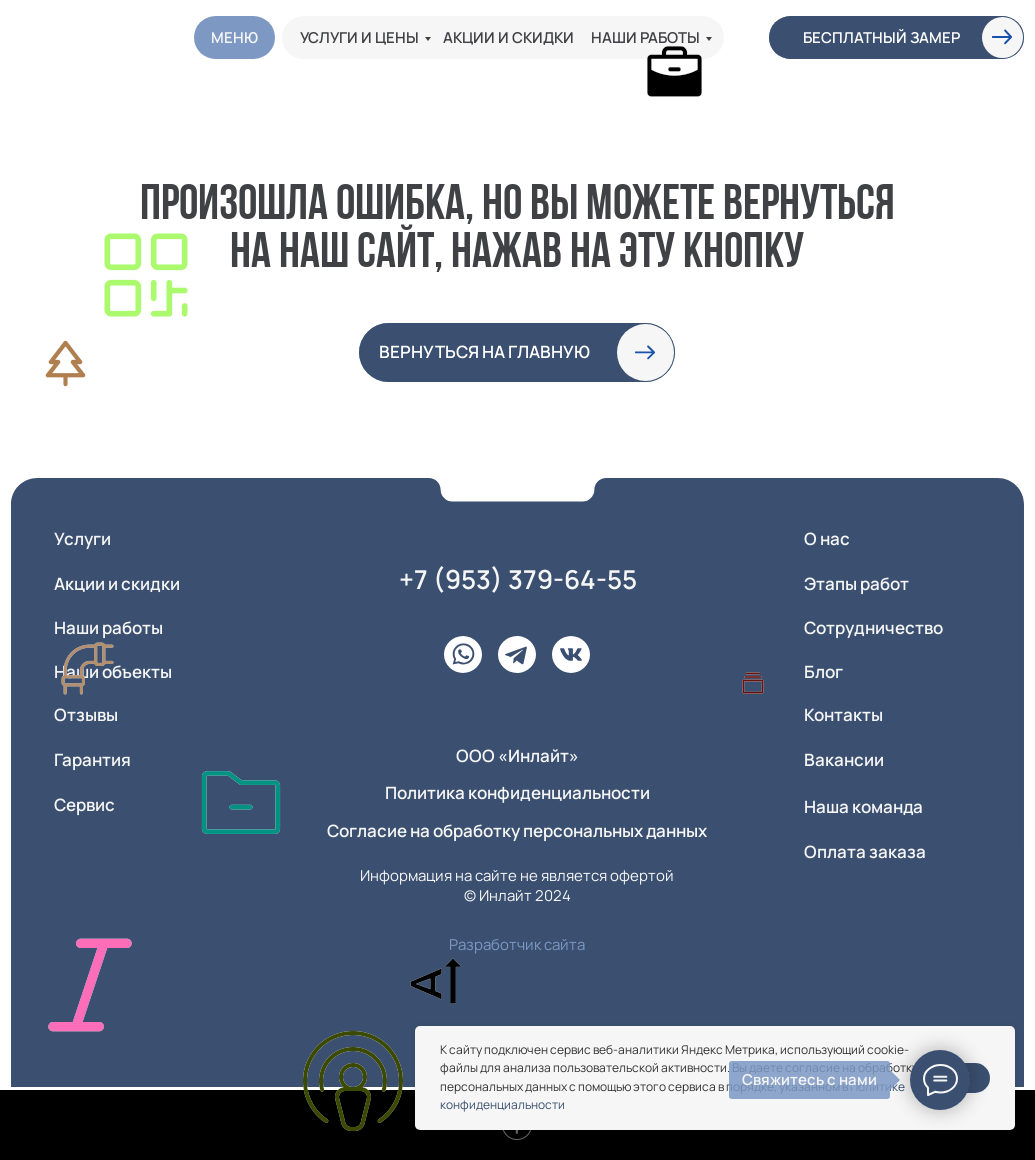 The width and height of the screenshot is (1035, 1160). What do you see at coordinates (146, 275) in the screenshot?
I see `scan a qr code` at bounding box center [146, 275].